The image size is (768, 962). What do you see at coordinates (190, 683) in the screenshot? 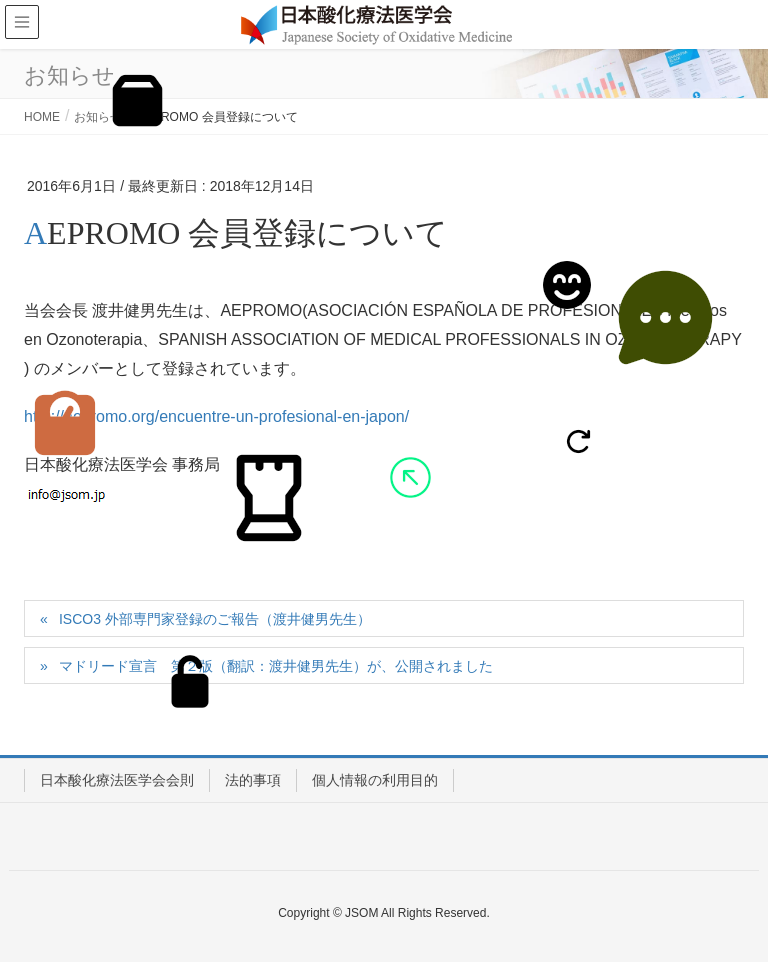
I see `unlock this item or feature` at bounding box center [190, 683].